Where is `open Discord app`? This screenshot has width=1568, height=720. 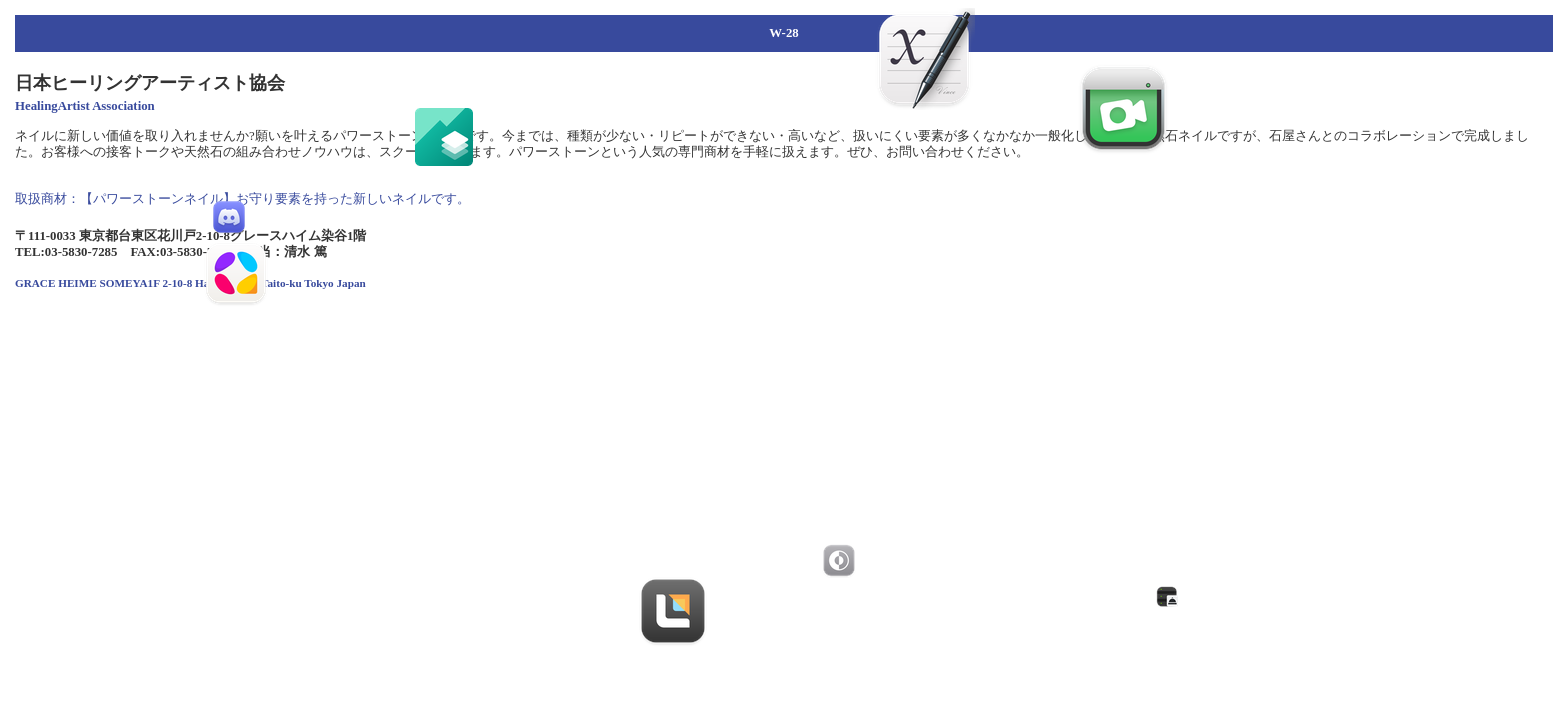 open Discord app is located at coordinates (229, 217).